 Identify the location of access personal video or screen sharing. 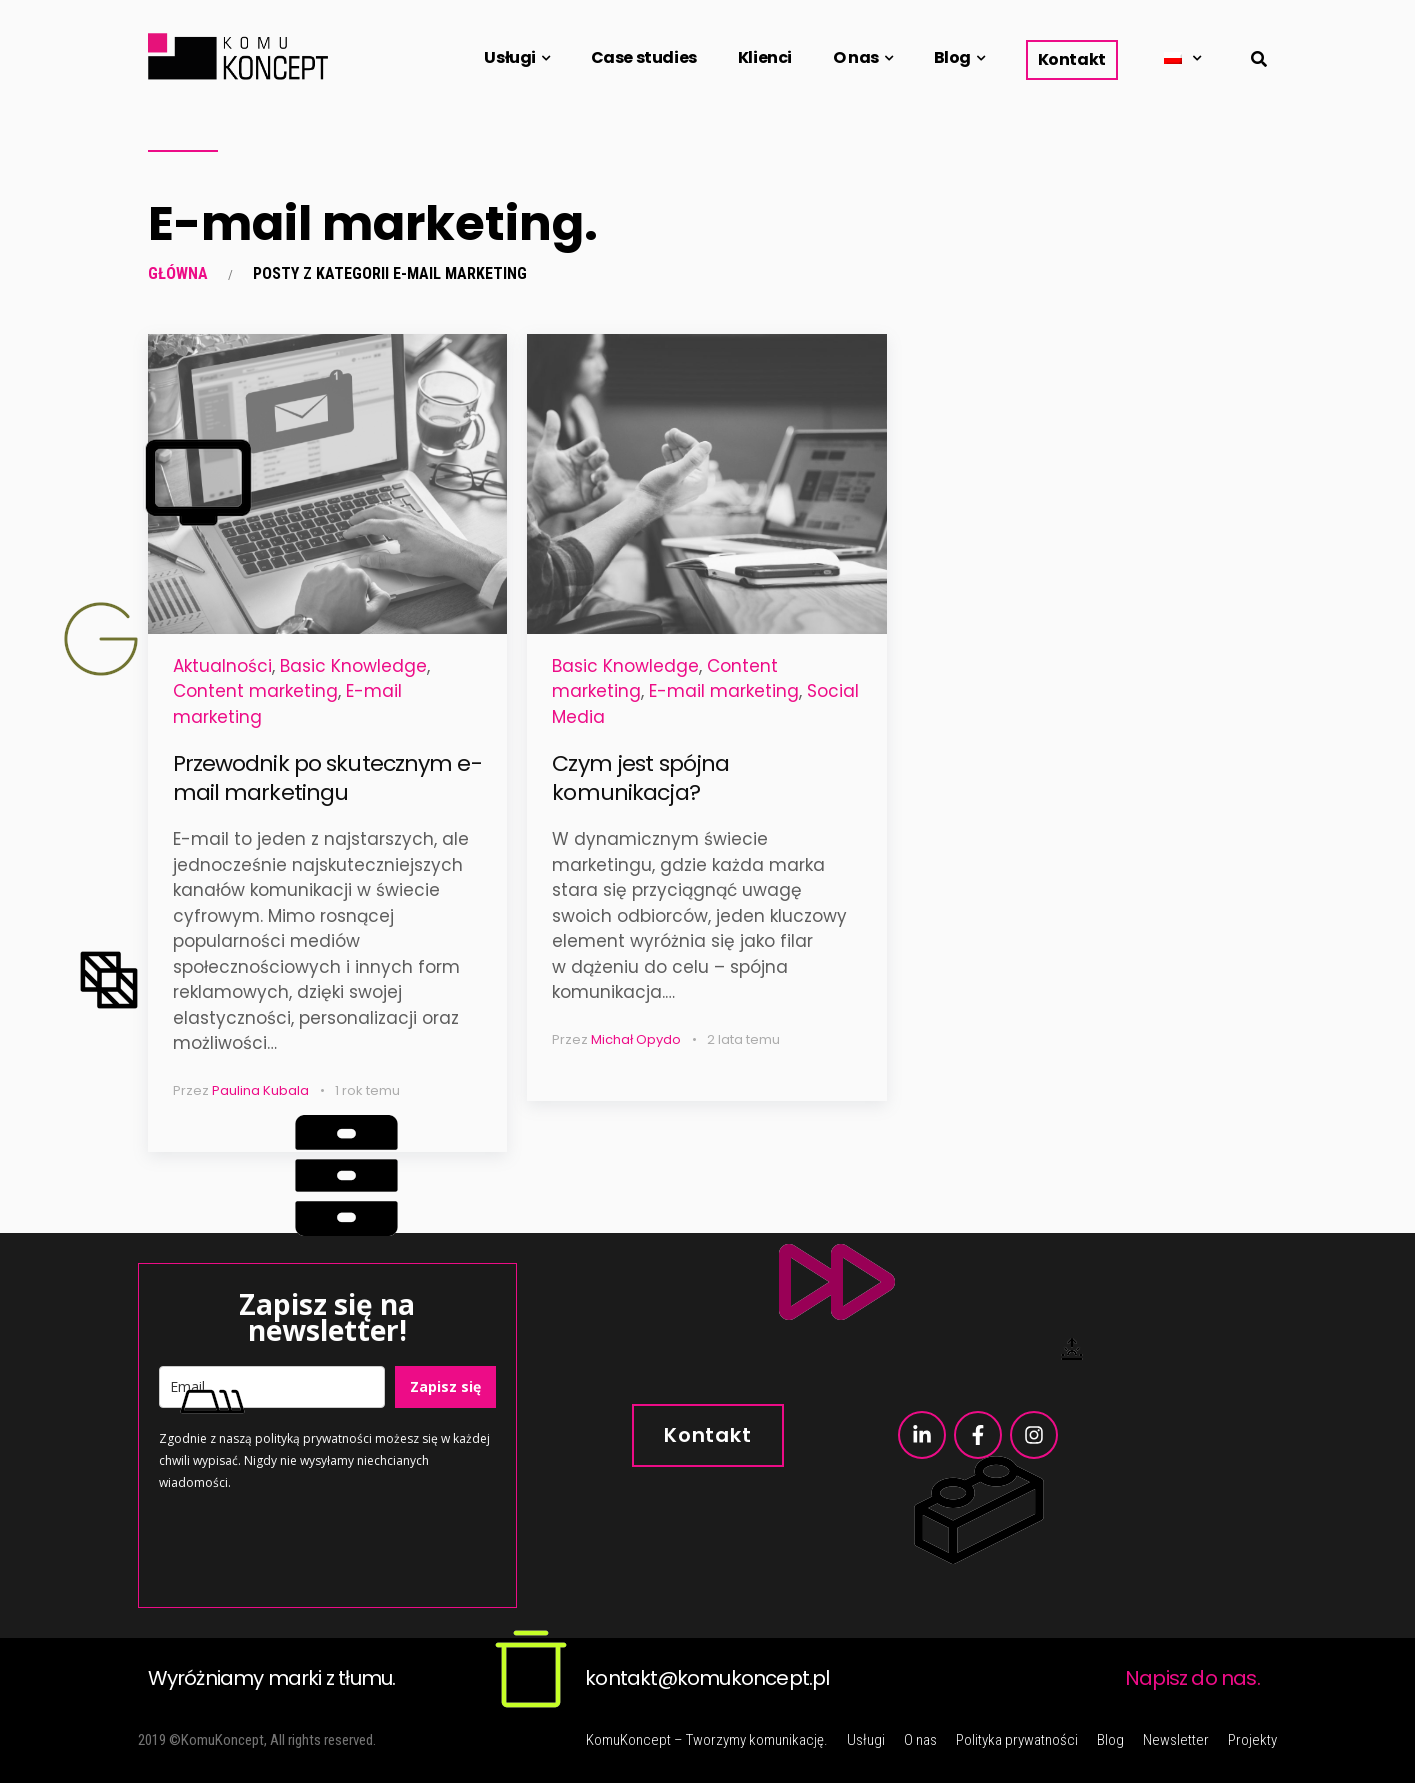
(198, 482).